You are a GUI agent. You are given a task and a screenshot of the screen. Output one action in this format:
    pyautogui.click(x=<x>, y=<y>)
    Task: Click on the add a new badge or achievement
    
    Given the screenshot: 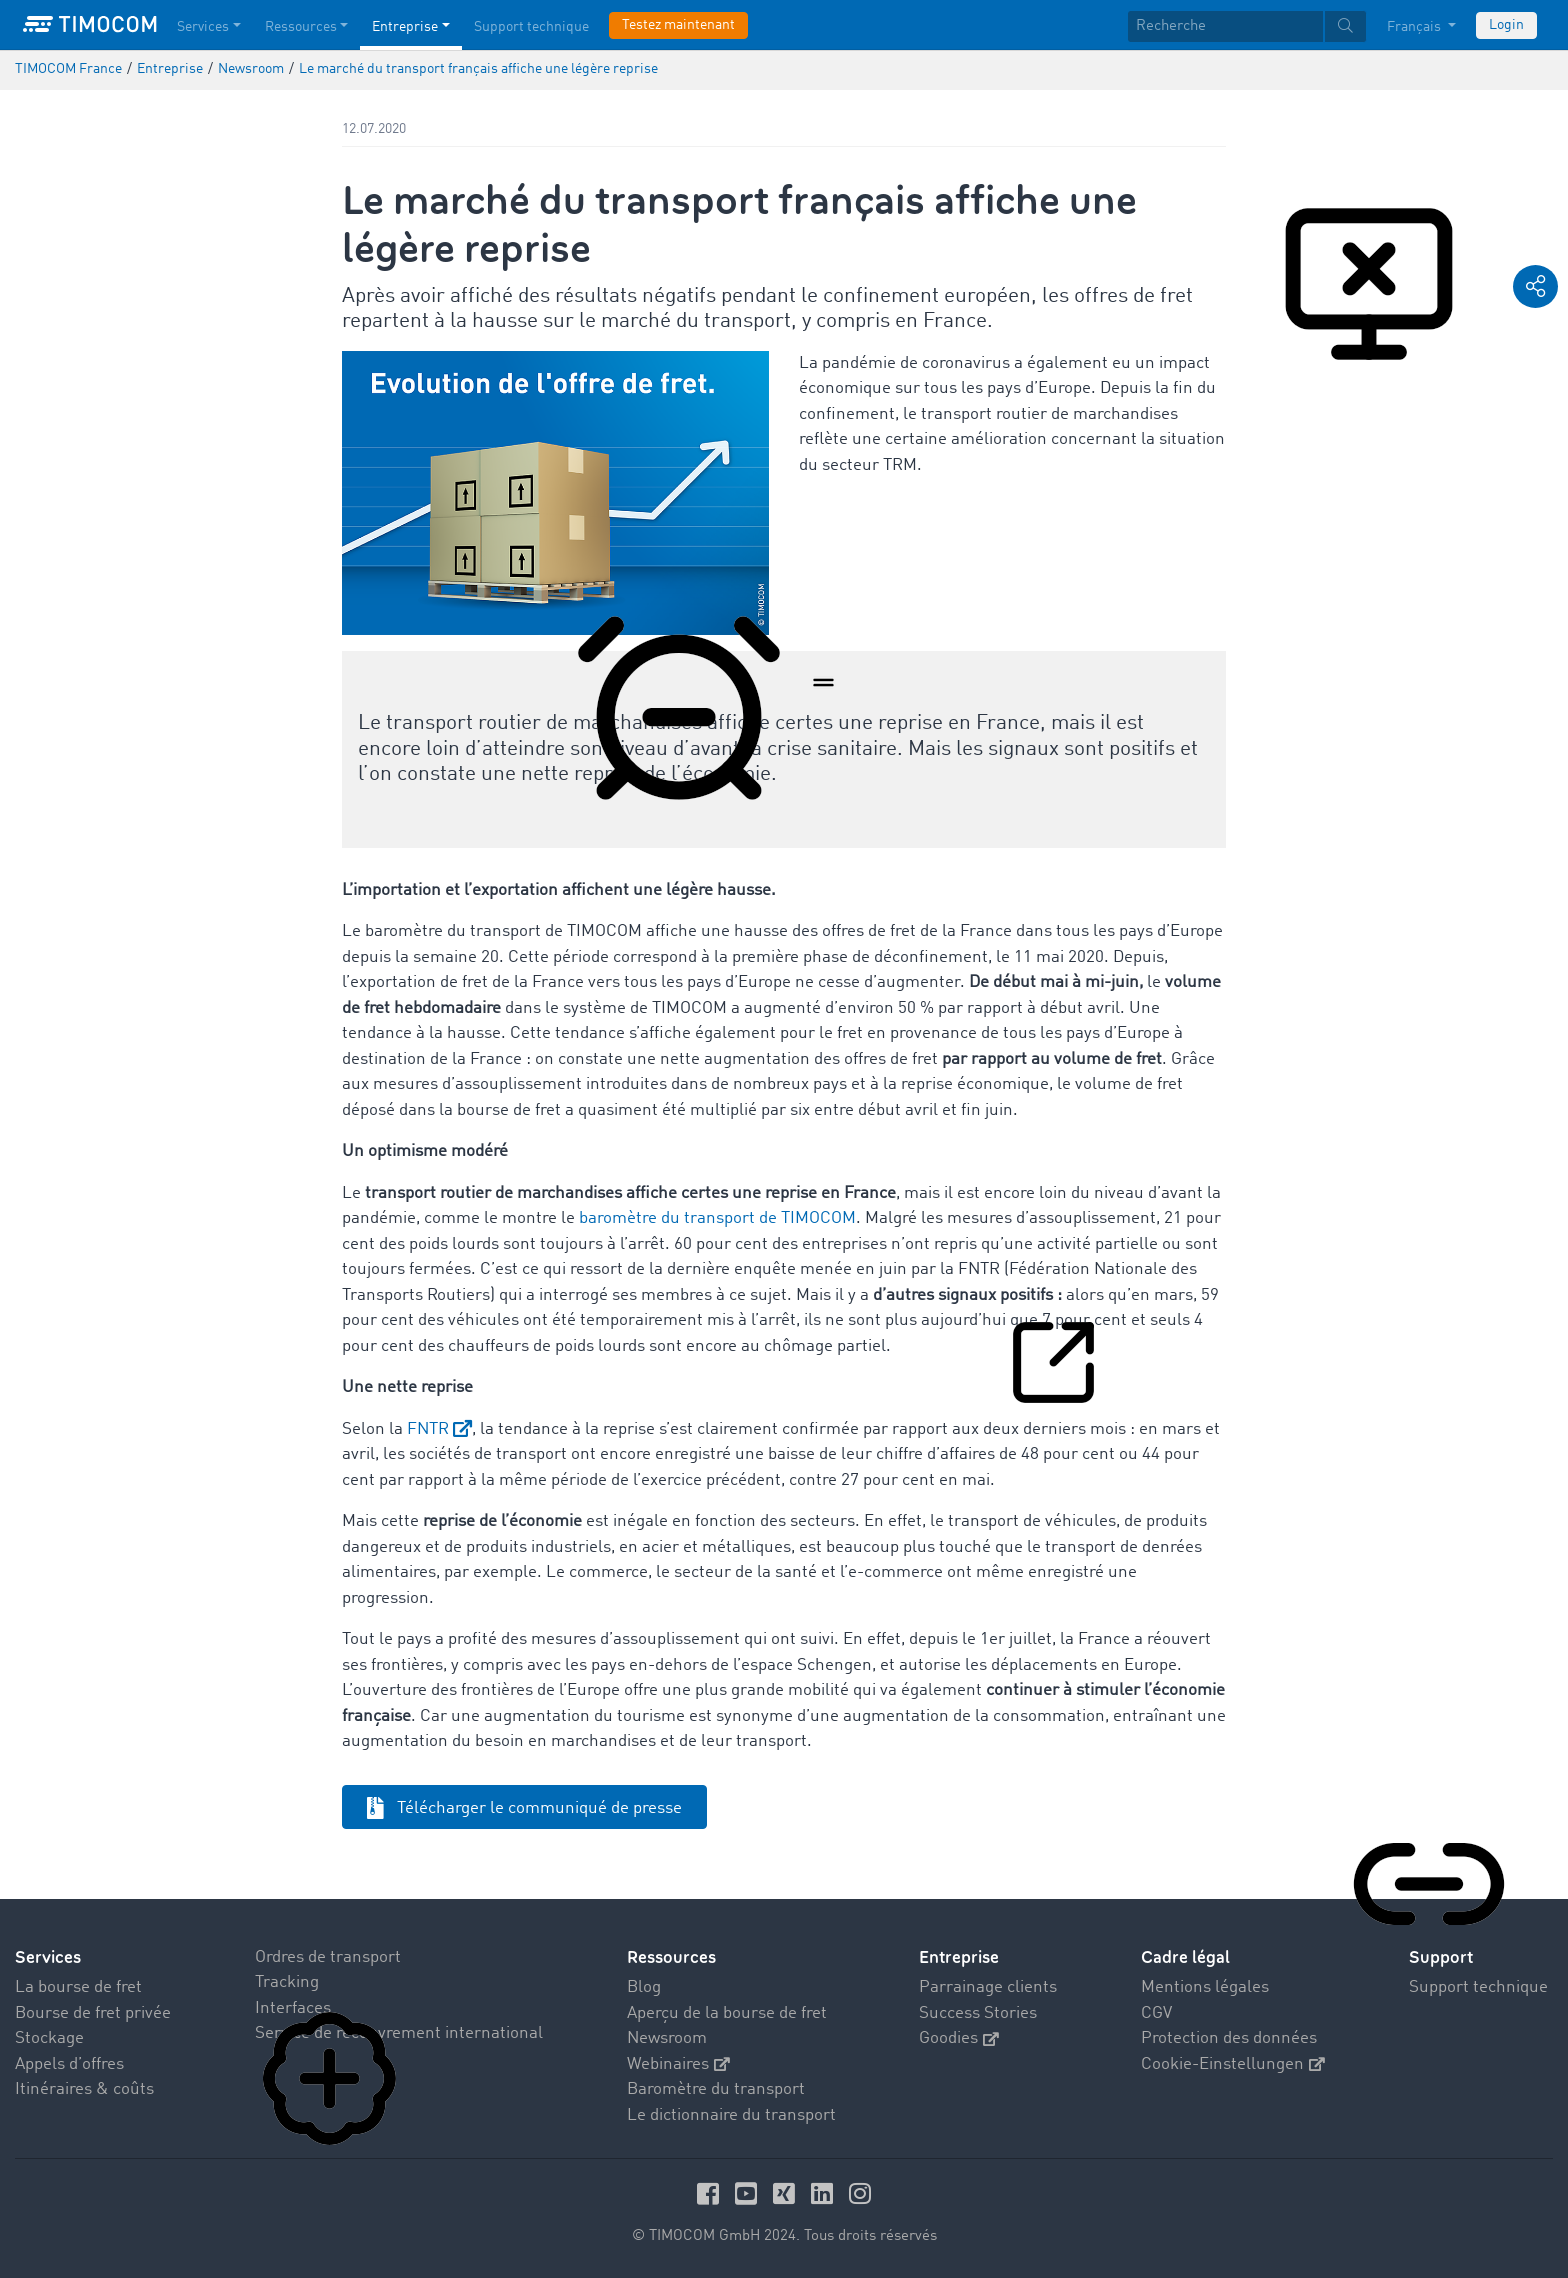 What is the action you would take?
    pyautogui.click(x=329, y=2078)
    